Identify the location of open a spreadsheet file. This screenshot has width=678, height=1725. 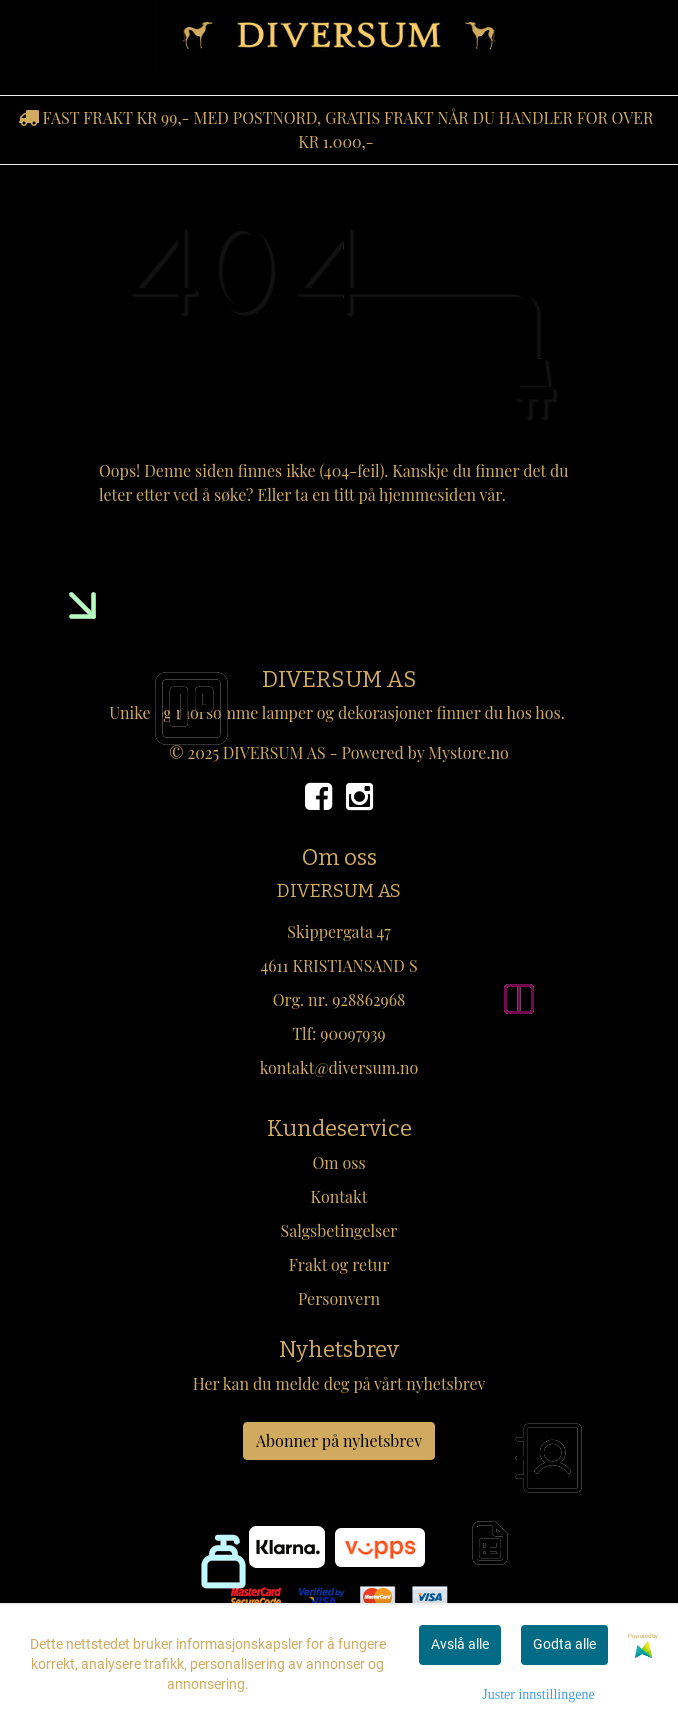
(490, 1543).